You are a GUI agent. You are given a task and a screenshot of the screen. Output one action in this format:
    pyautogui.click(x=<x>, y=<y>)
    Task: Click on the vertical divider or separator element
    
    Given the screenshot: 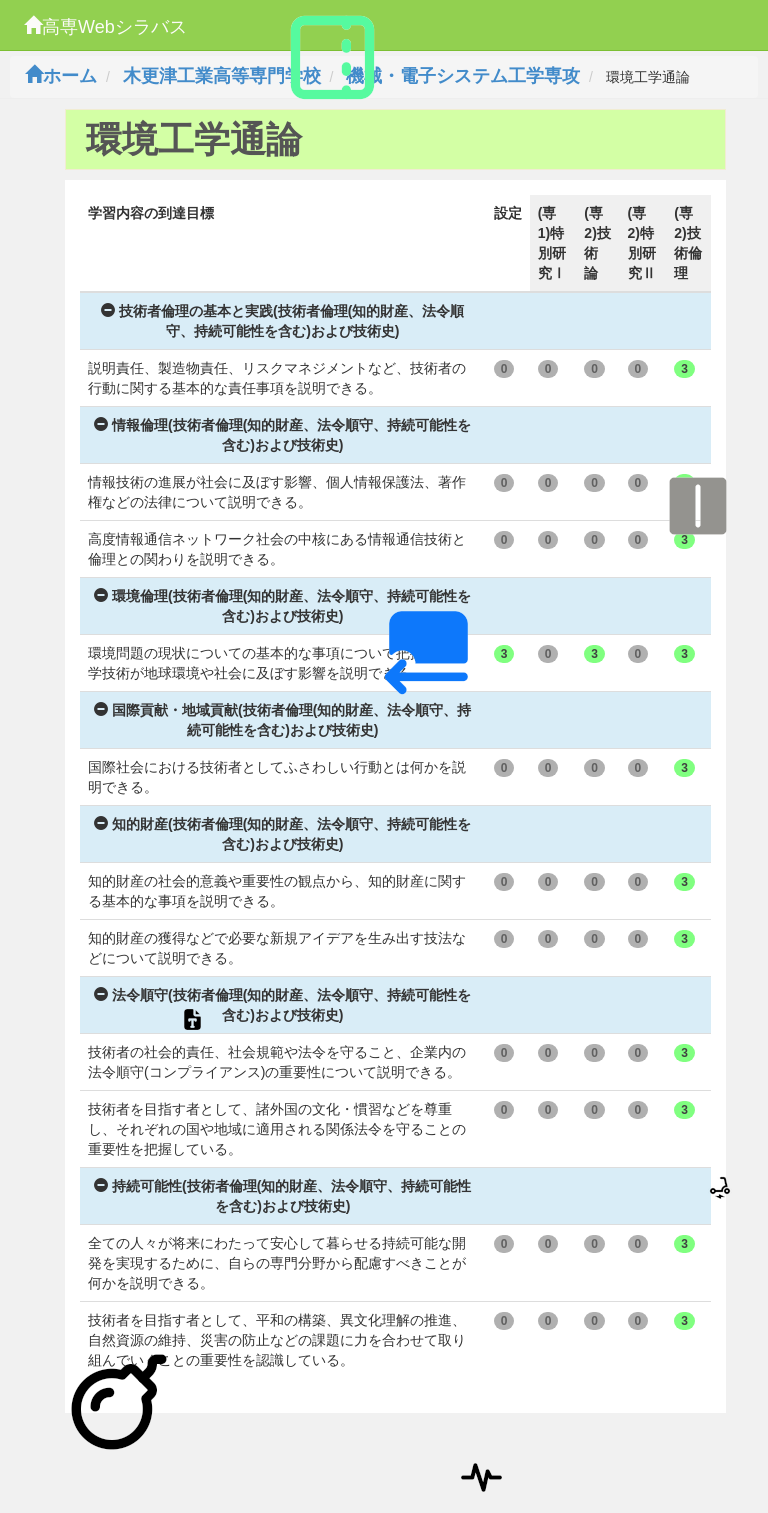 What is the action you would take?
    pyautogui.click(x=698, y=506)
    